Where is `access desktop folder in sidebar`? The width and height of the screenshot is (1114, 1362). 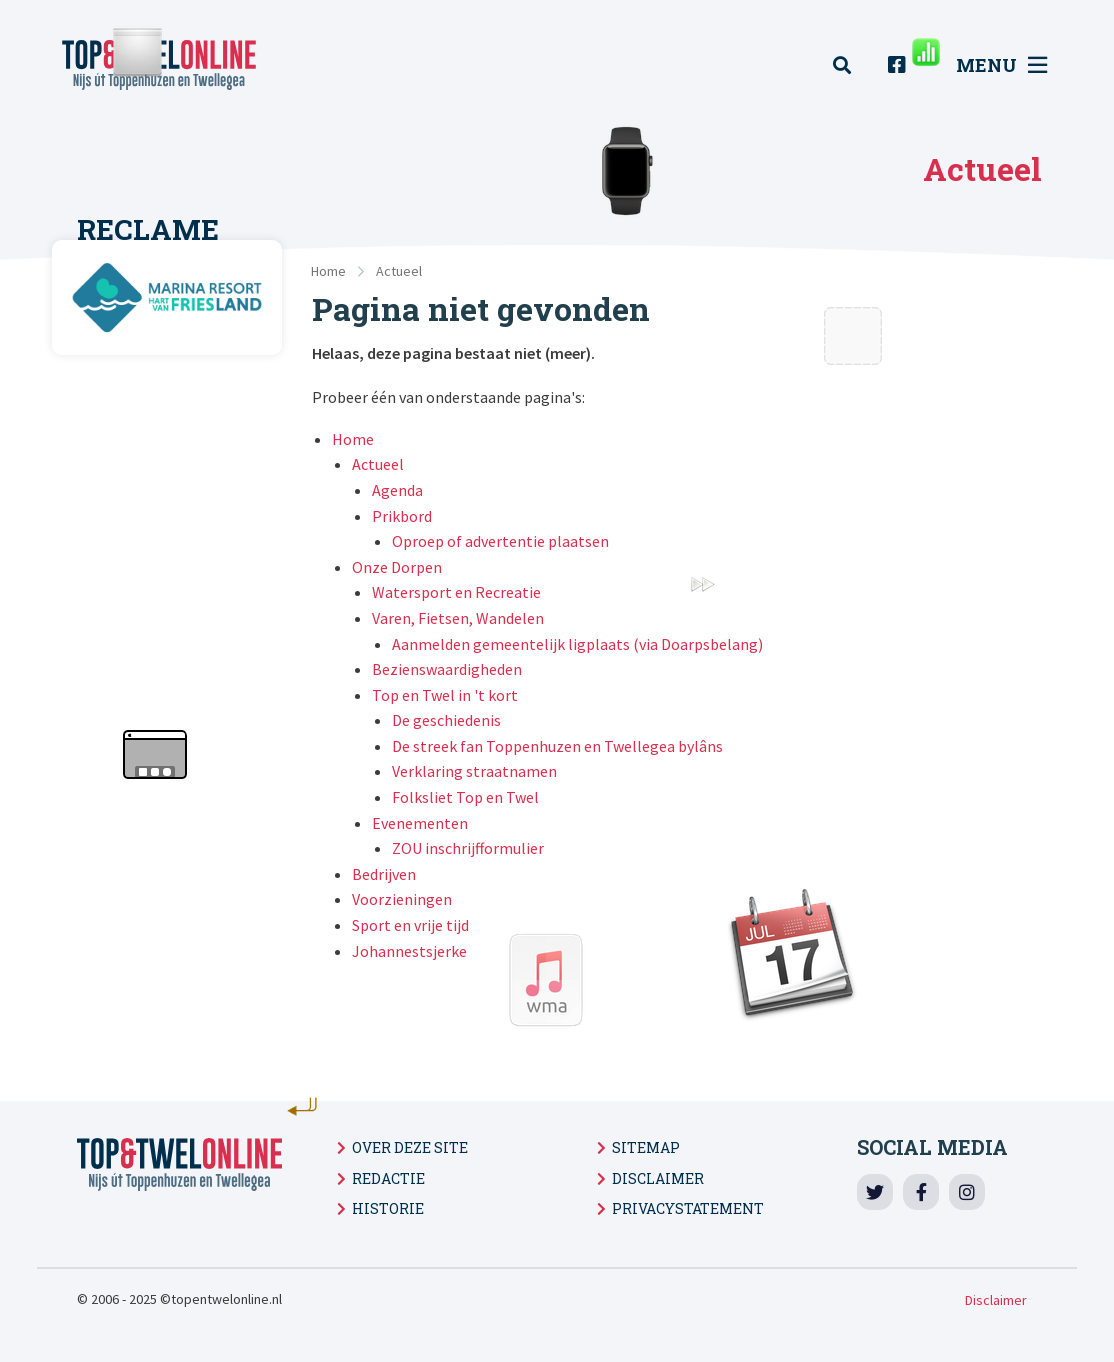 access desktop folder in sidebar is located at coordinates (155, 755).